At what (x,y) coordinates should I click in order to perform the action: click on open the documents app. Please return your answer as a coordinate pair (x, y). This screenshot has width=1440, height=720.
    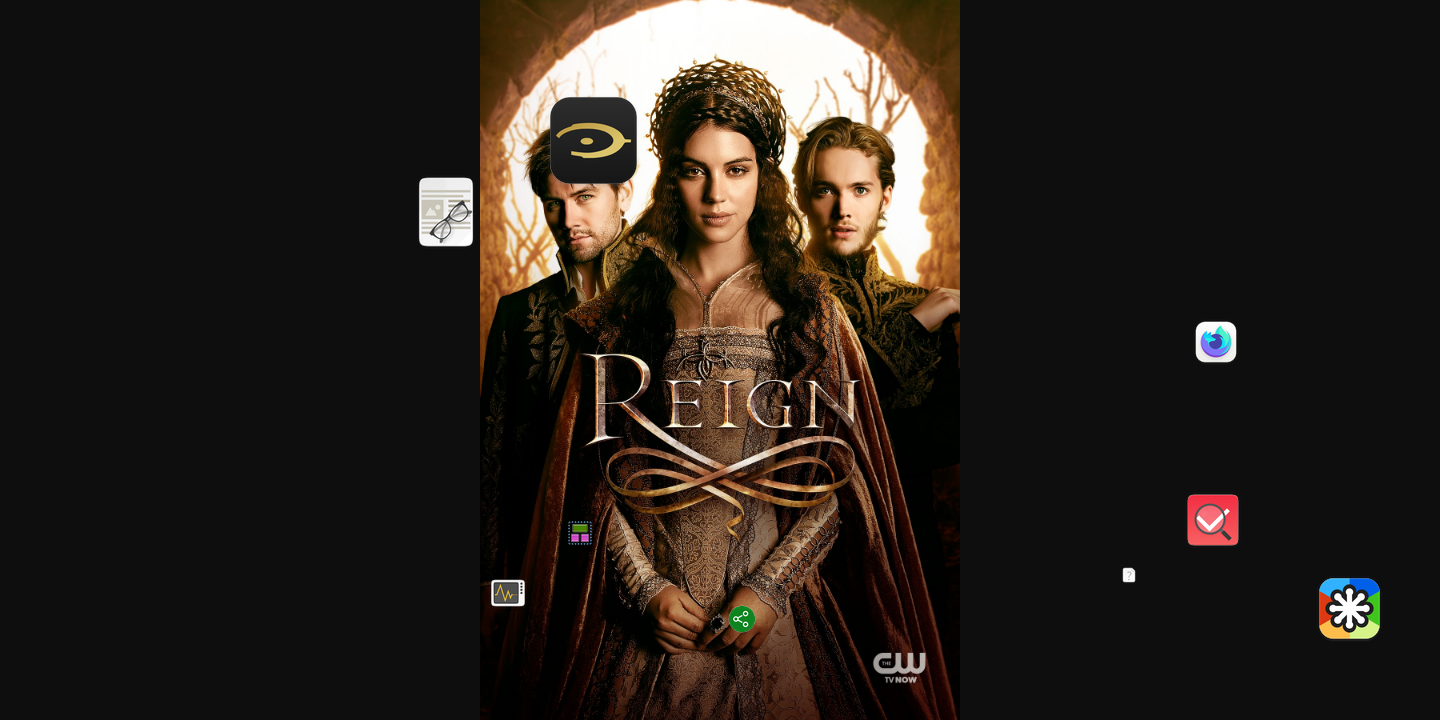
    Looking at the image, I should click on (446, 212).